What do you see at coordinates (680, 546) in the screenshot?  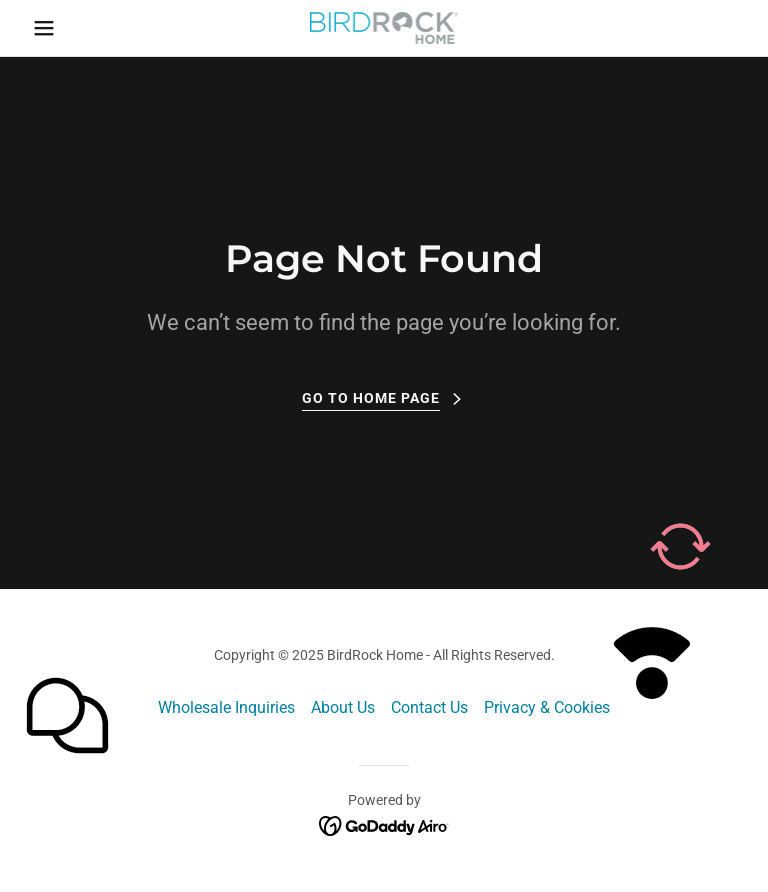 I see `sync or refresh data` at bounding box center [680, 546].